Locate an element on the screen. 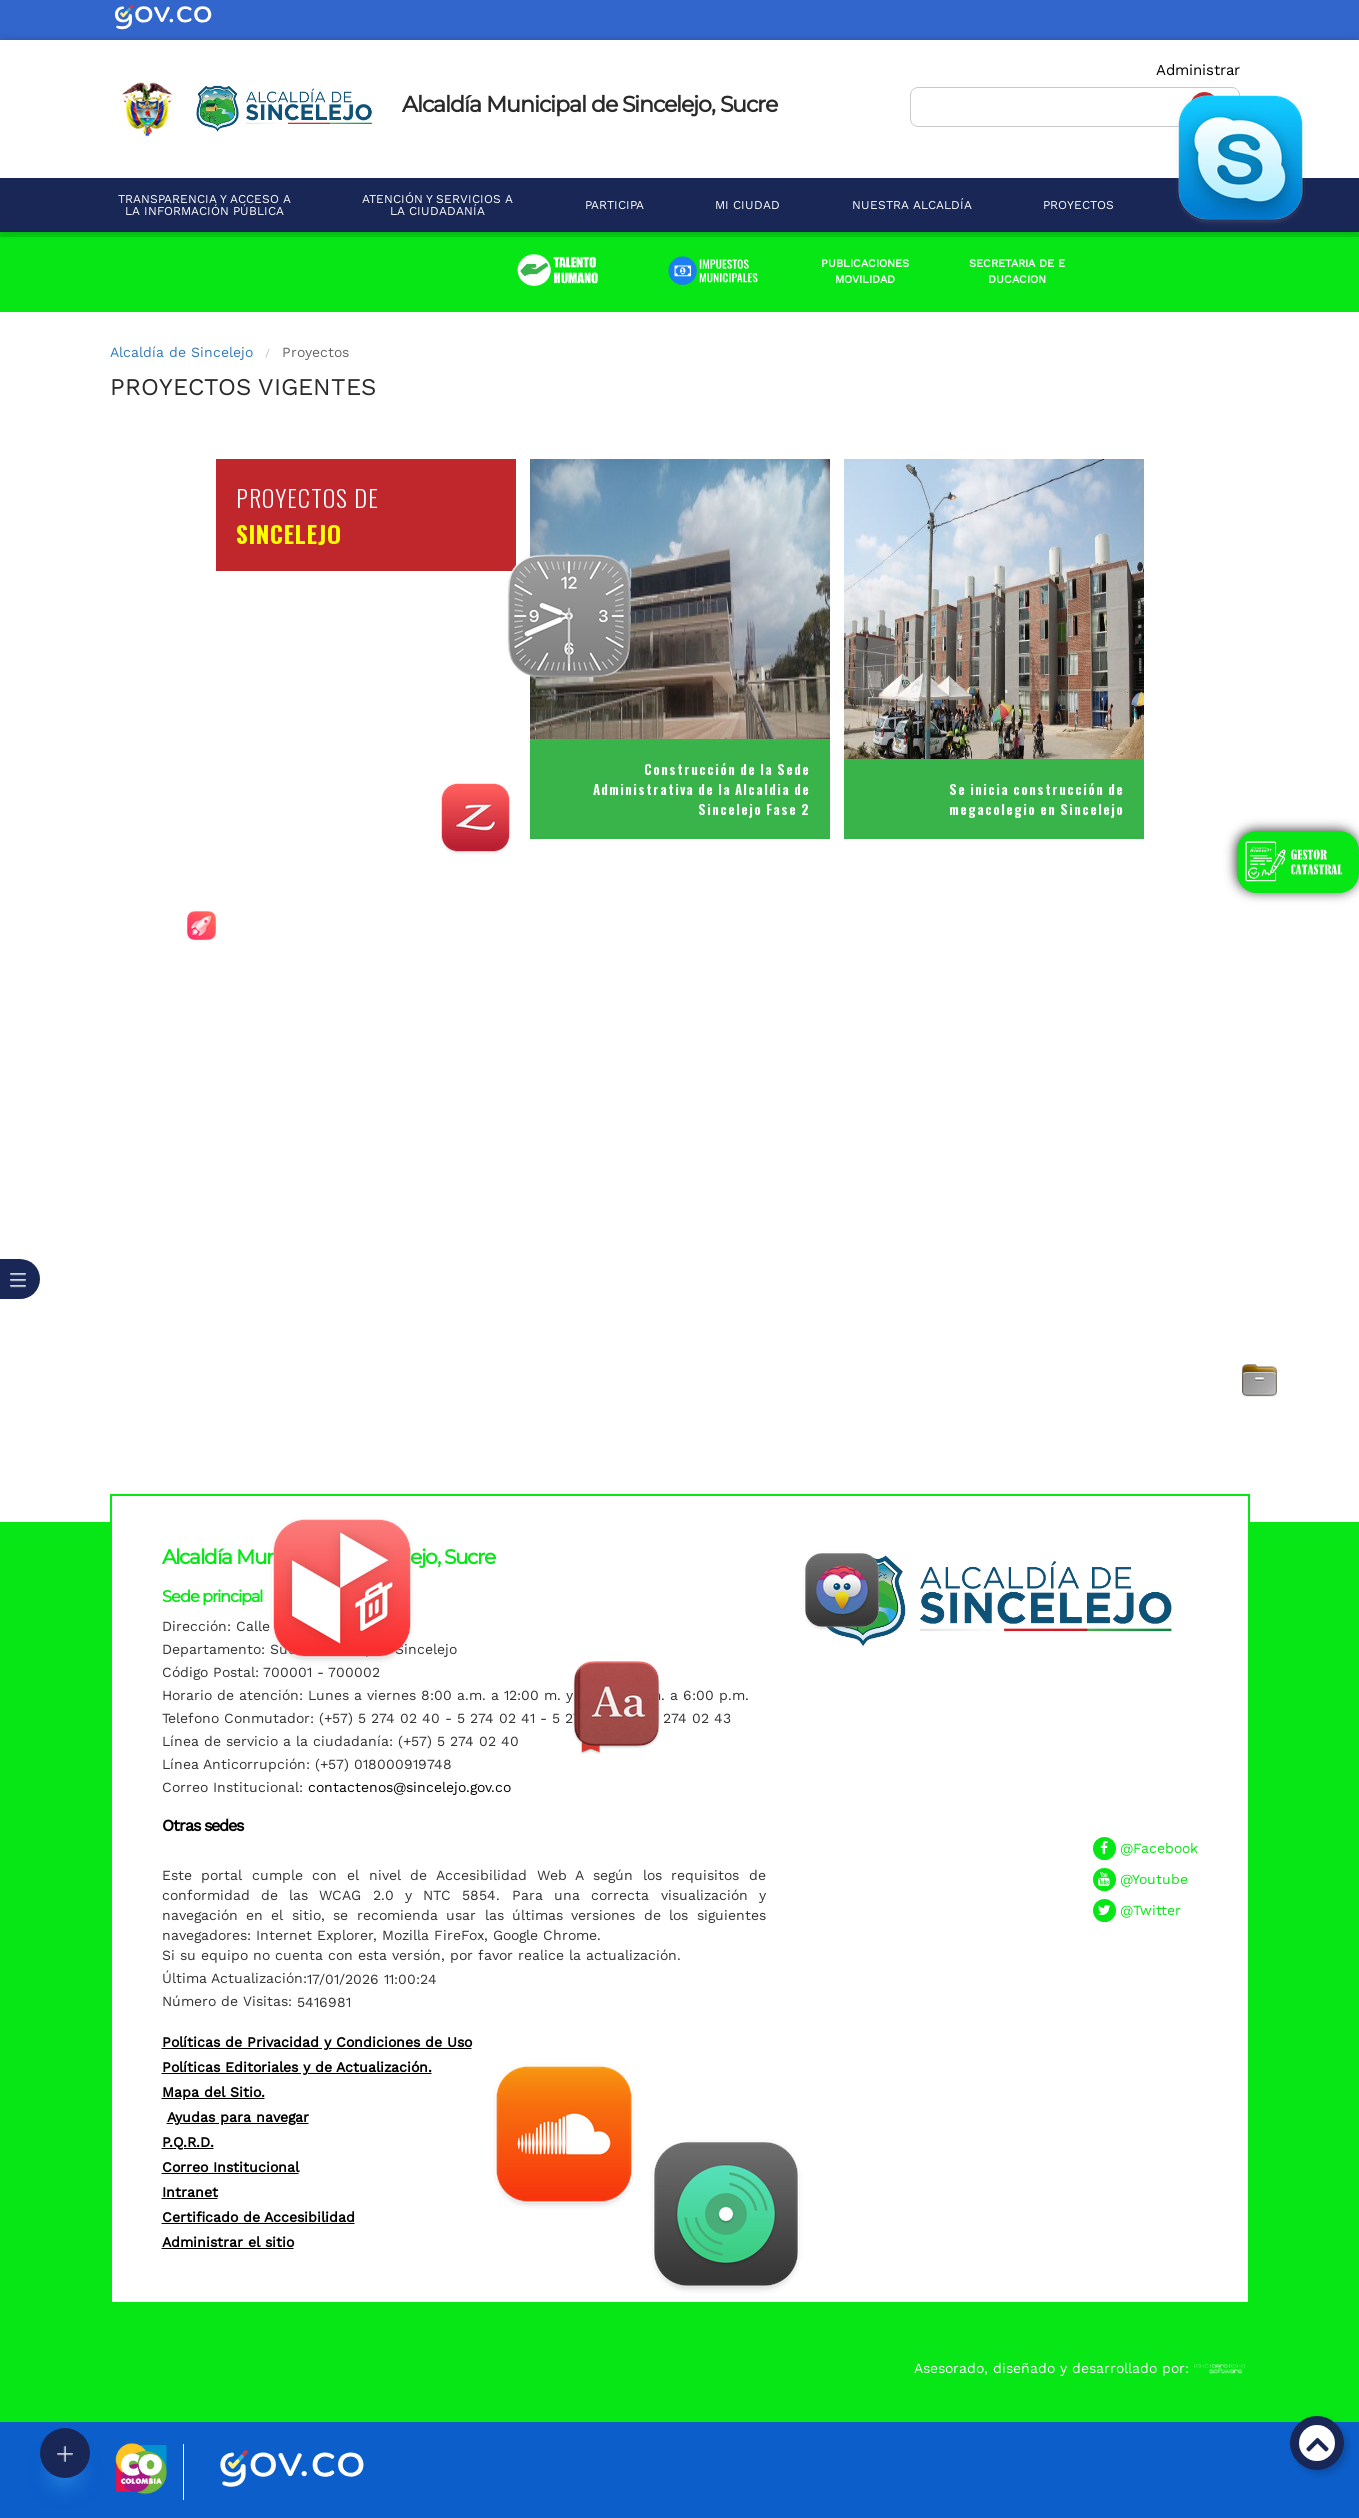 This screenshot has height=2518, width=1359. open g4music app is located at coordinates (726, 2214).